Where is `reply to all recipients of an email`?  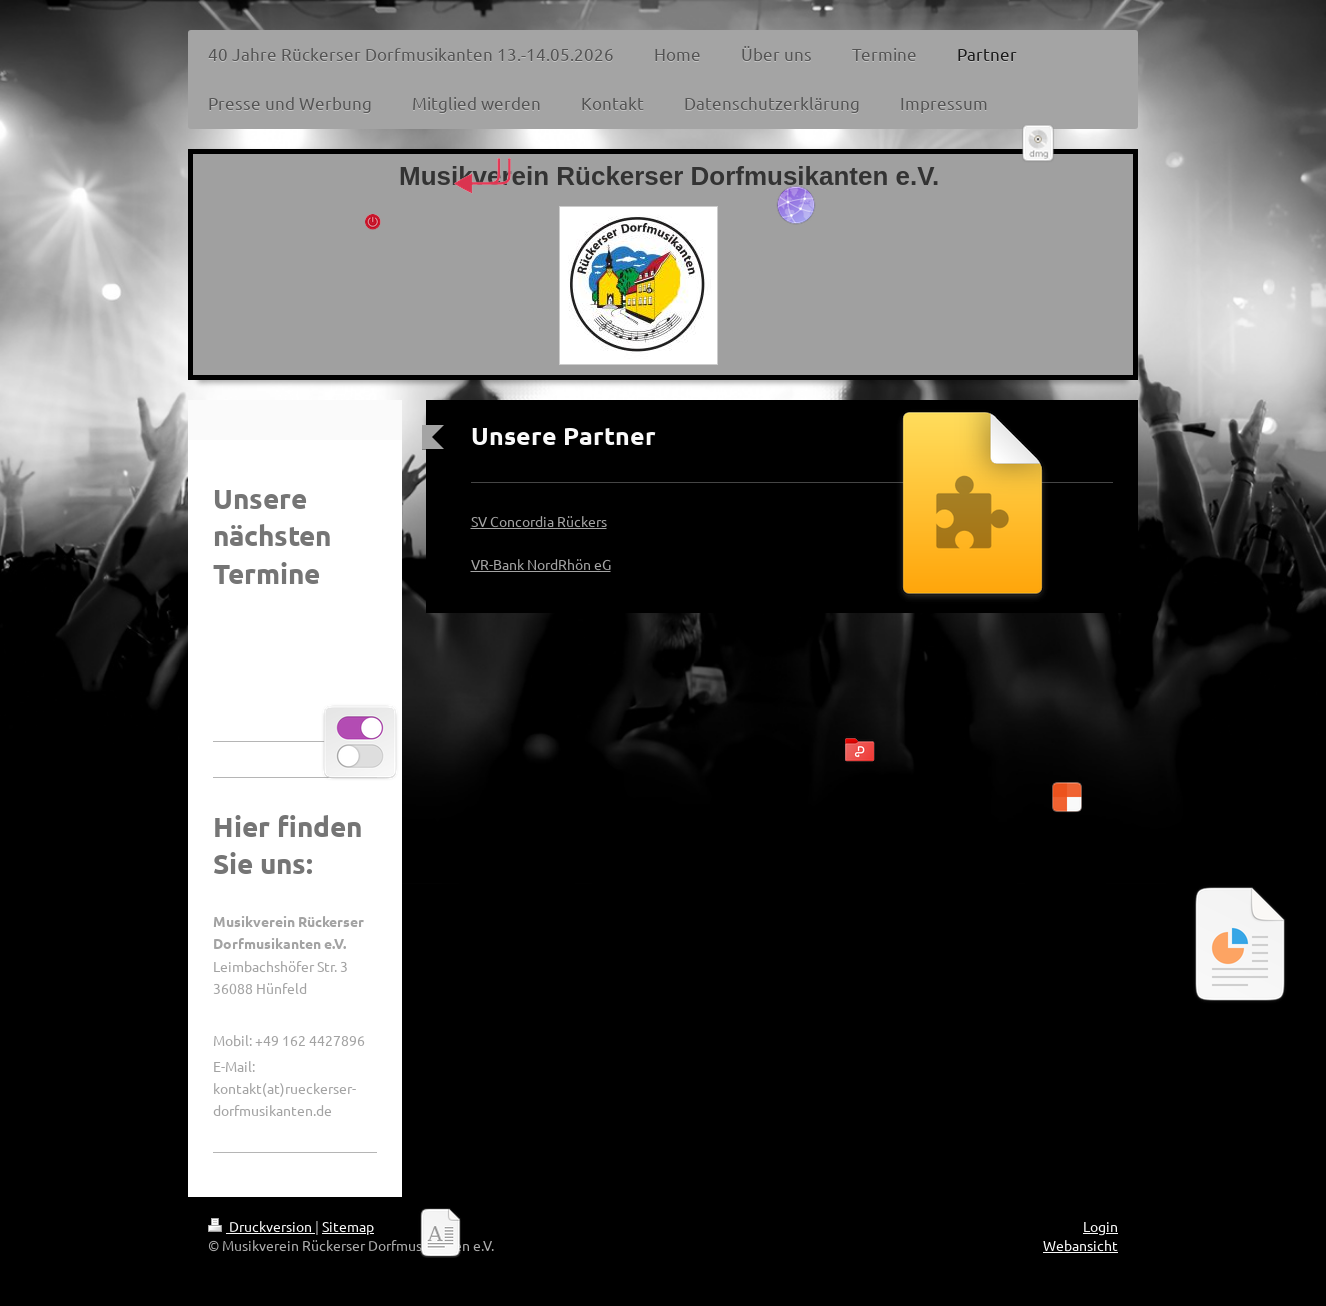
reply to all recipients of an email is located at coordinates (481, 175).